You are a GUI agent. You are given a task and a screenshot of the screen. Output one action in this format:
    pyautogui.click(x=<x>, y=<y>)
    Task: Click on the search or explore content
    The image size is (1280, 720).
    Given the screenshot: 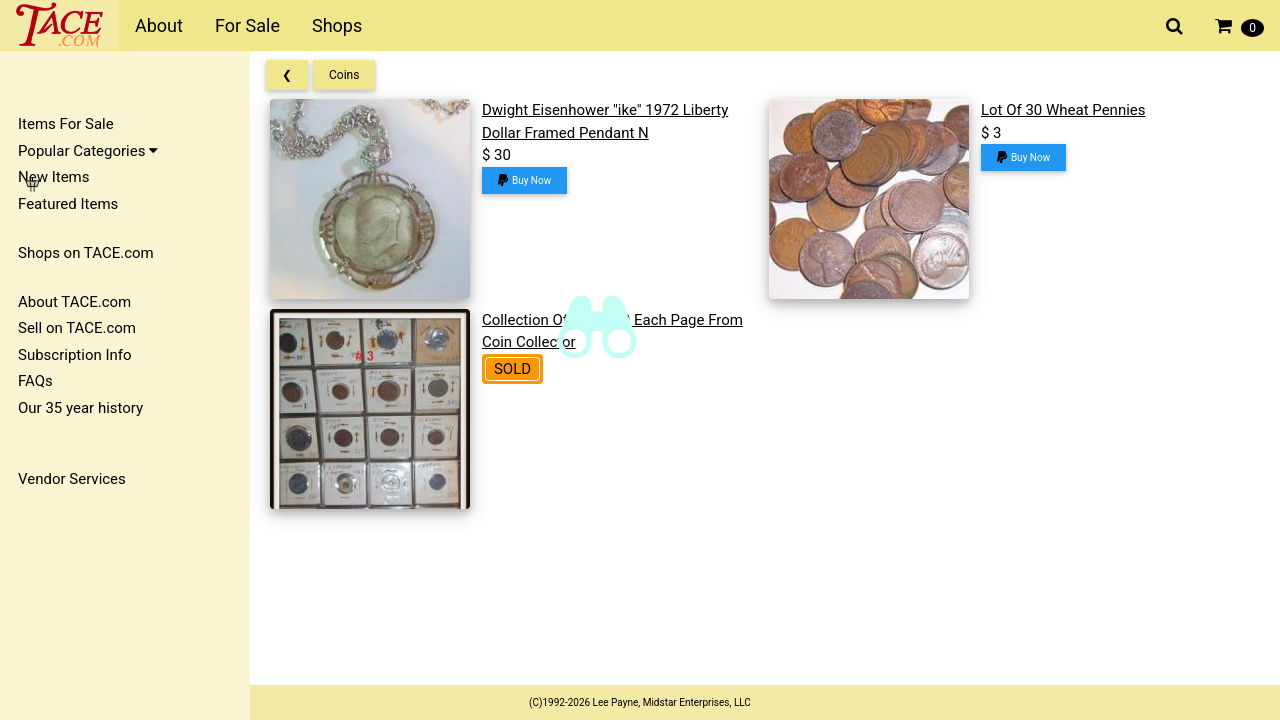 What is the action you would take?
    pyautogui.click(x=597, y=327)
    